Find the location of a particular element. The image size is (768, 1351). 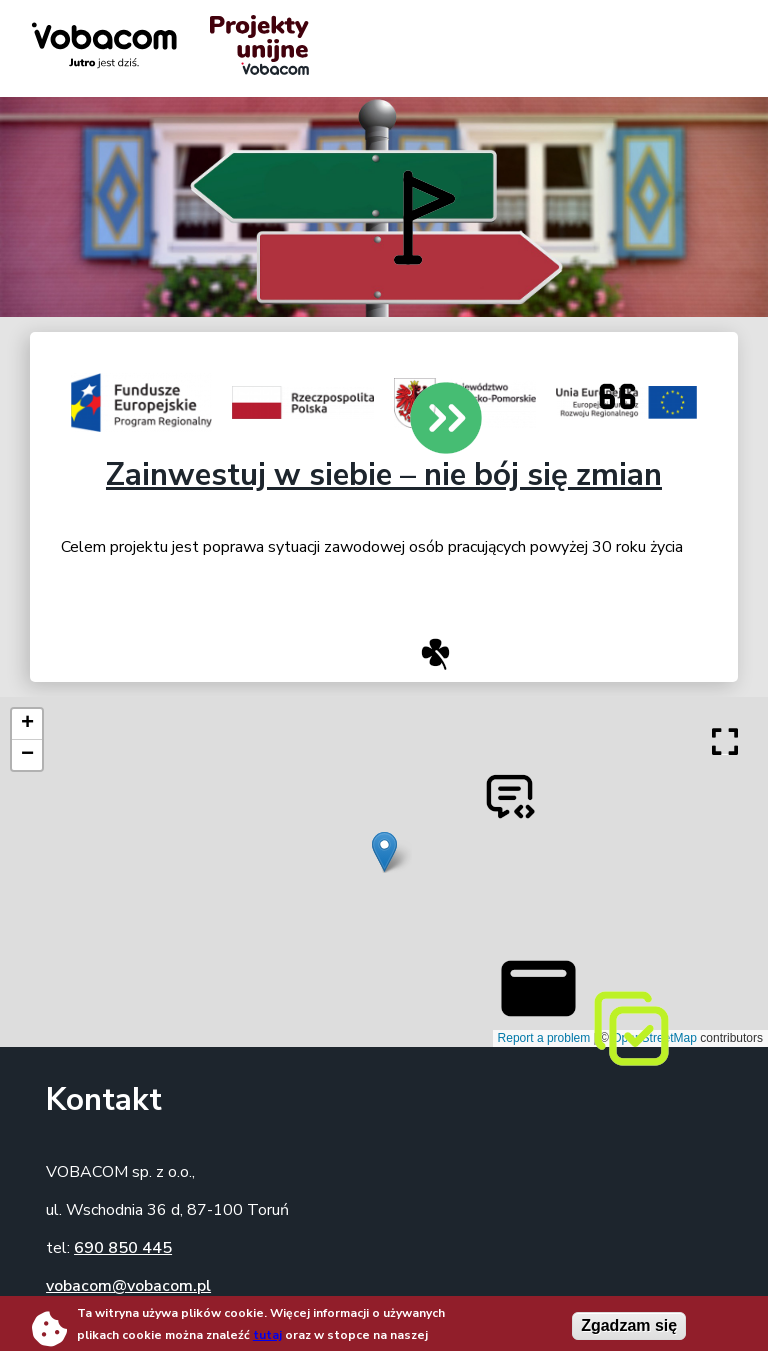

maximize the current window to full screen is located at coordinates (538, 988).